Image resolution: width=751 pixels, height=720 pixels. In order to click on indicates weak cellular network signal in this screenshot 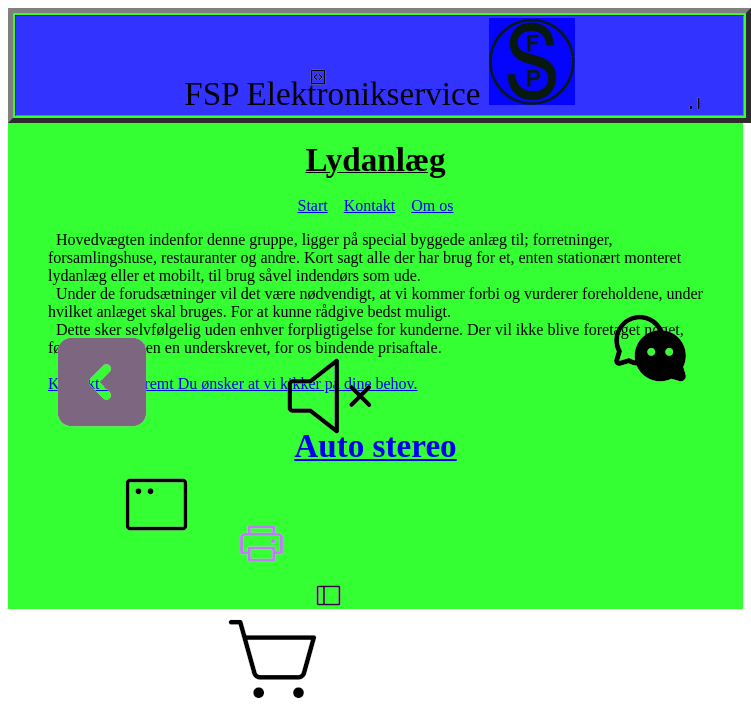, I will do `click(708, 94)`.